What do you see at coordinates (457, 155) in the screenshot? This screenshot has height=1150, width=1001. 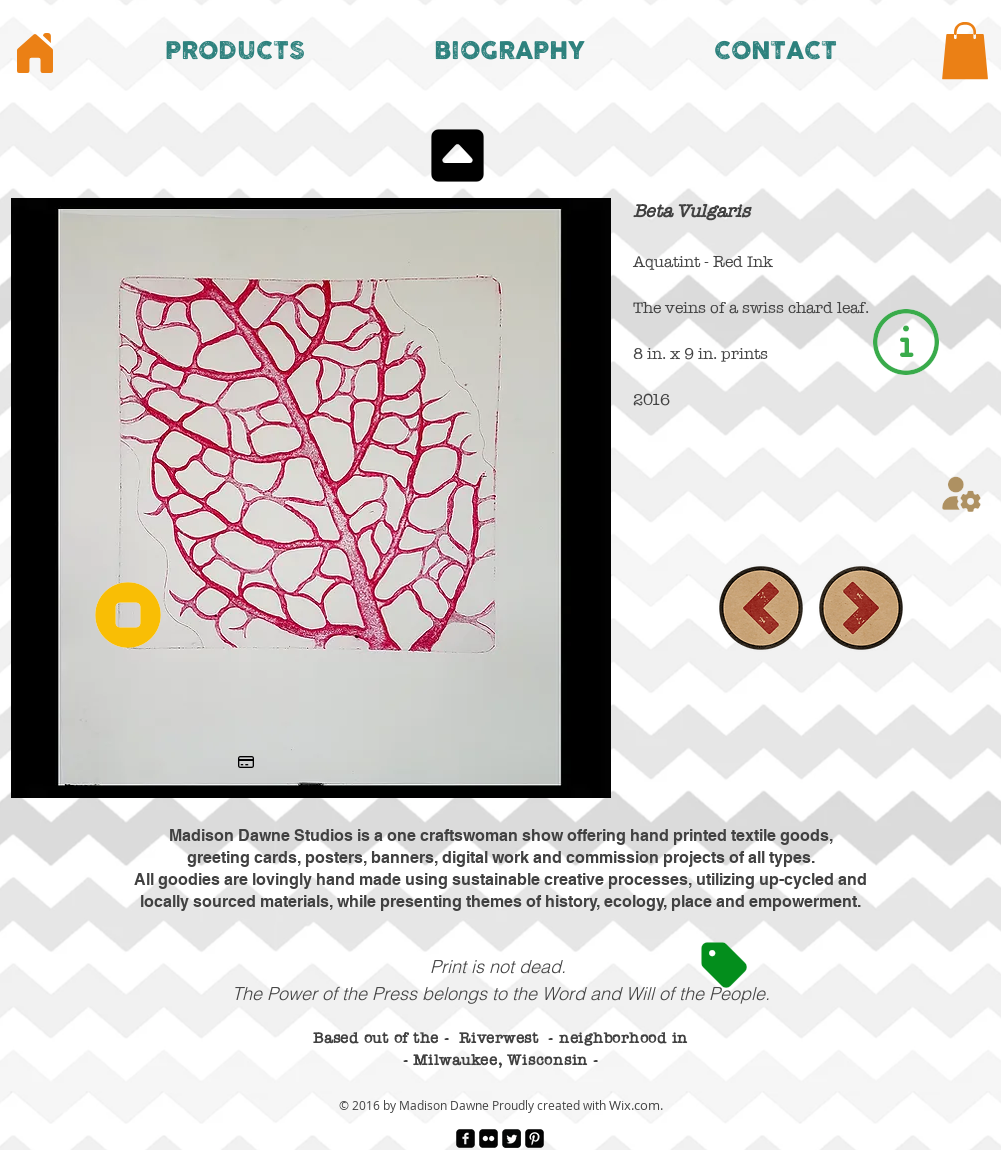 I see `expand content or show more options` at bounding box center [457, 155].